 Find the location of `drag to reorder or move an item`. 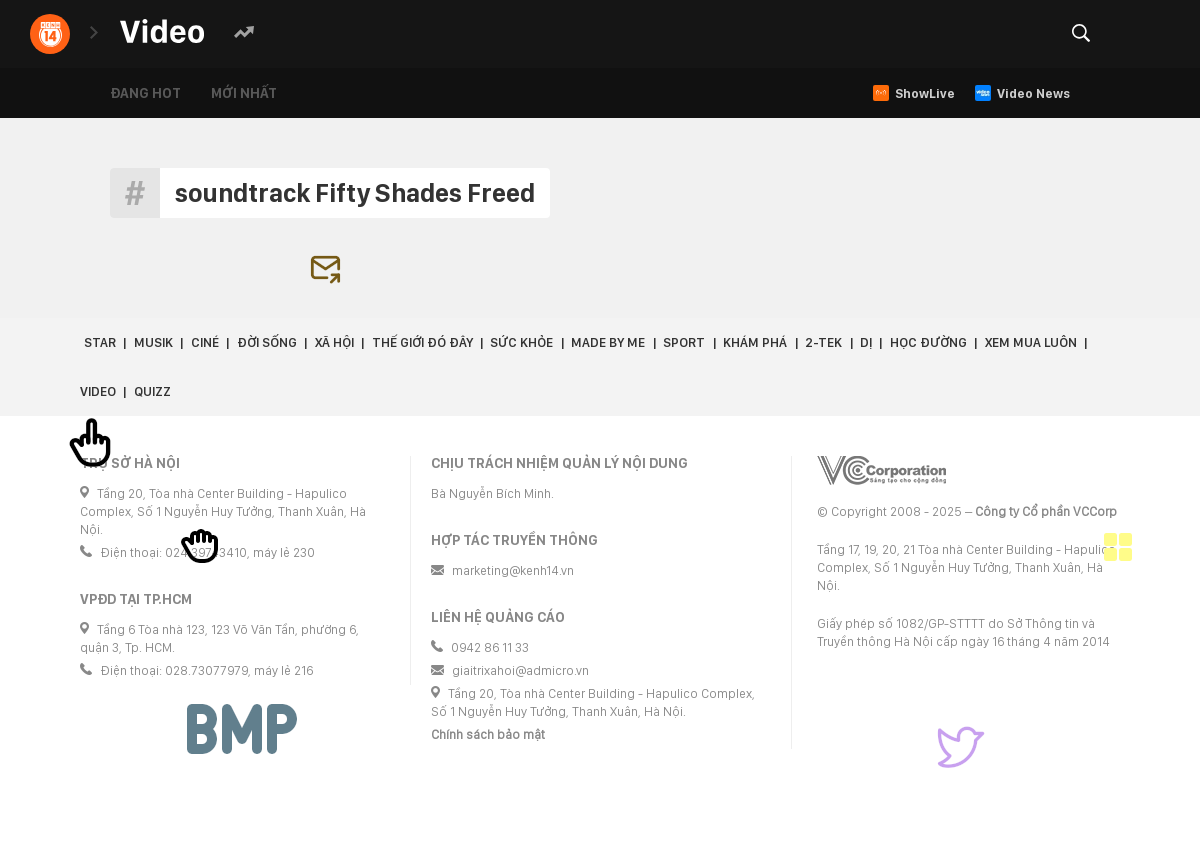

drag to reorder or move an item is located at coordinates (200, 545).